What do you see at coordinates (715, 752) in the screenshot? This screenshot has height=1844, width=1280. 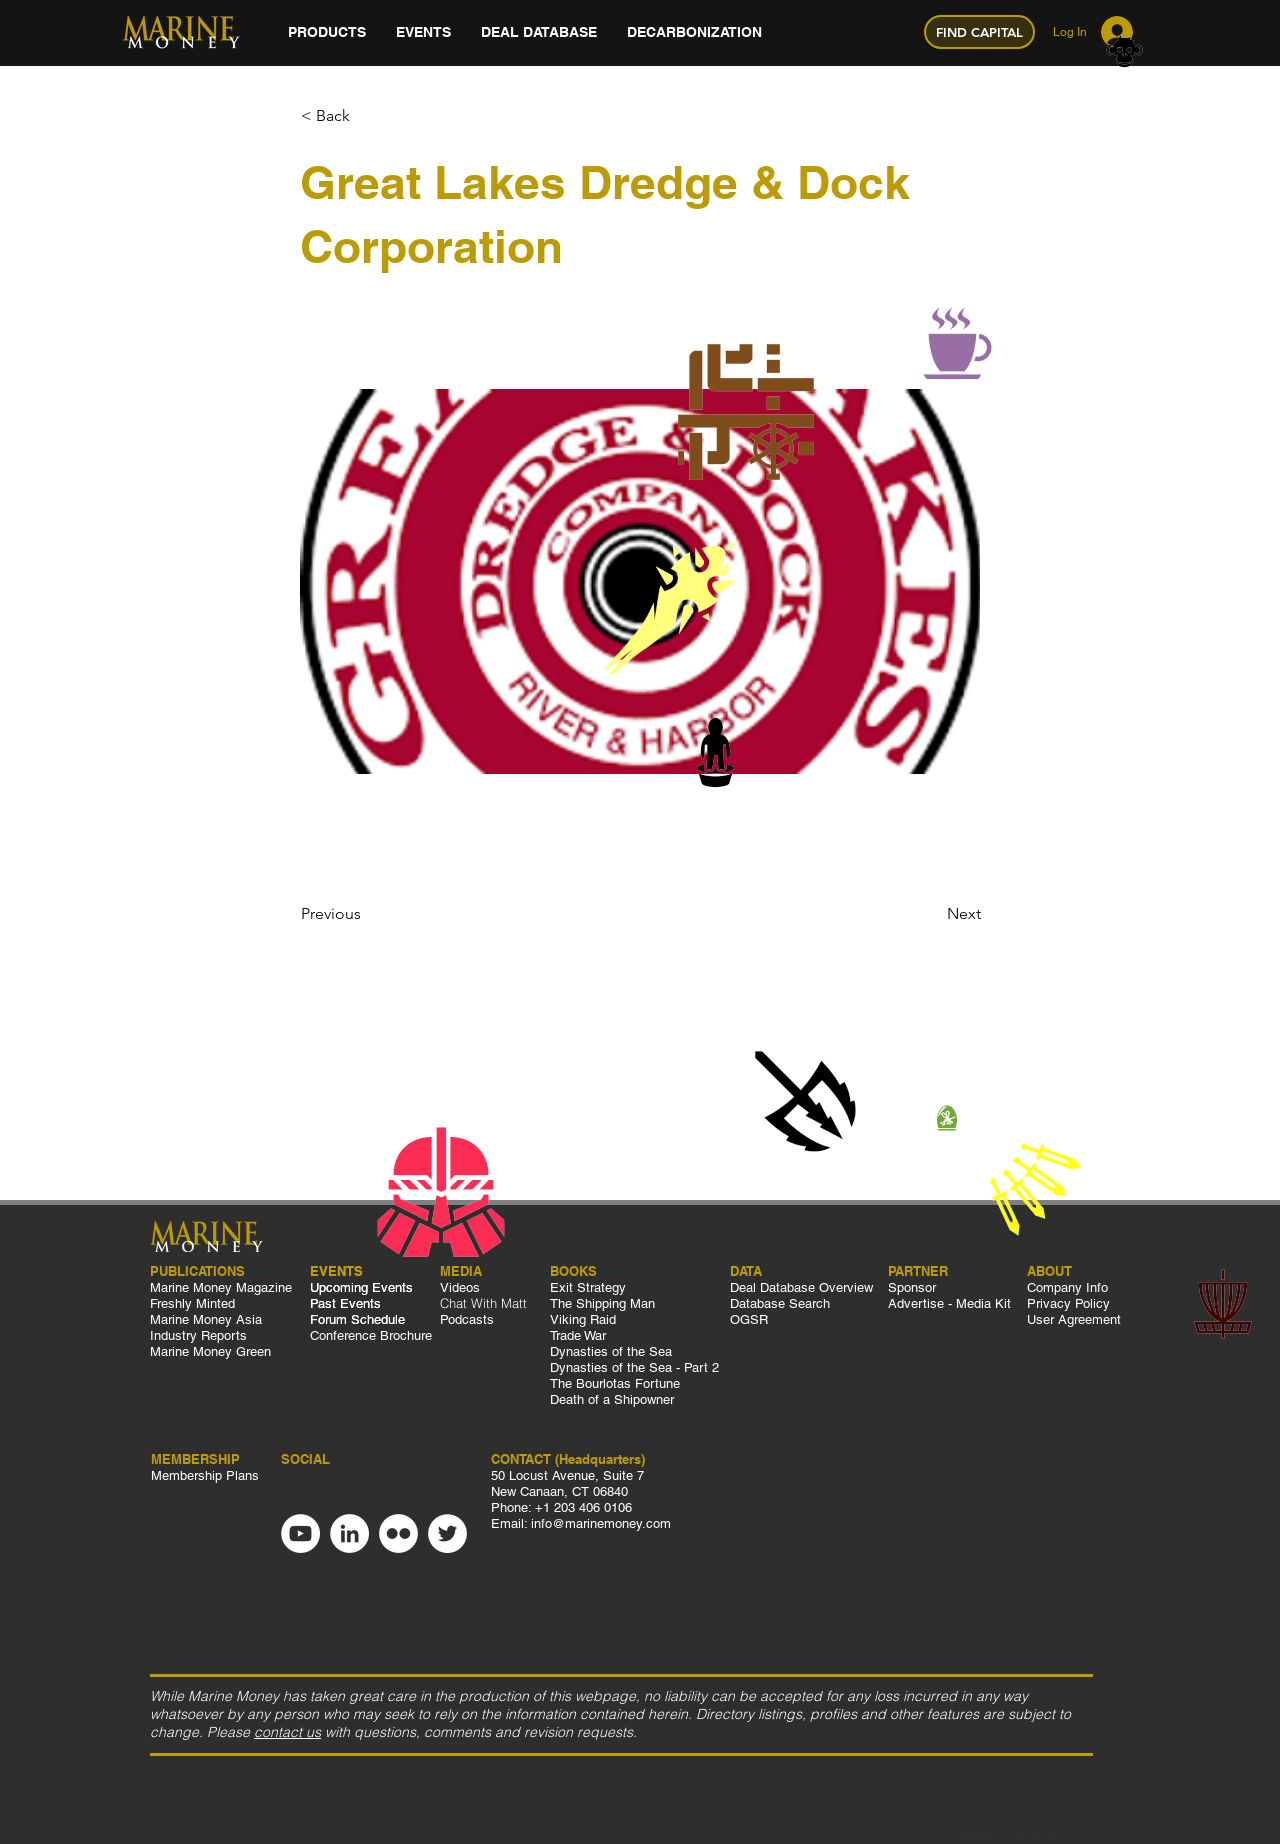 I see `indicates a trap or penalty in gameplay` at bounding box center [715, 752].